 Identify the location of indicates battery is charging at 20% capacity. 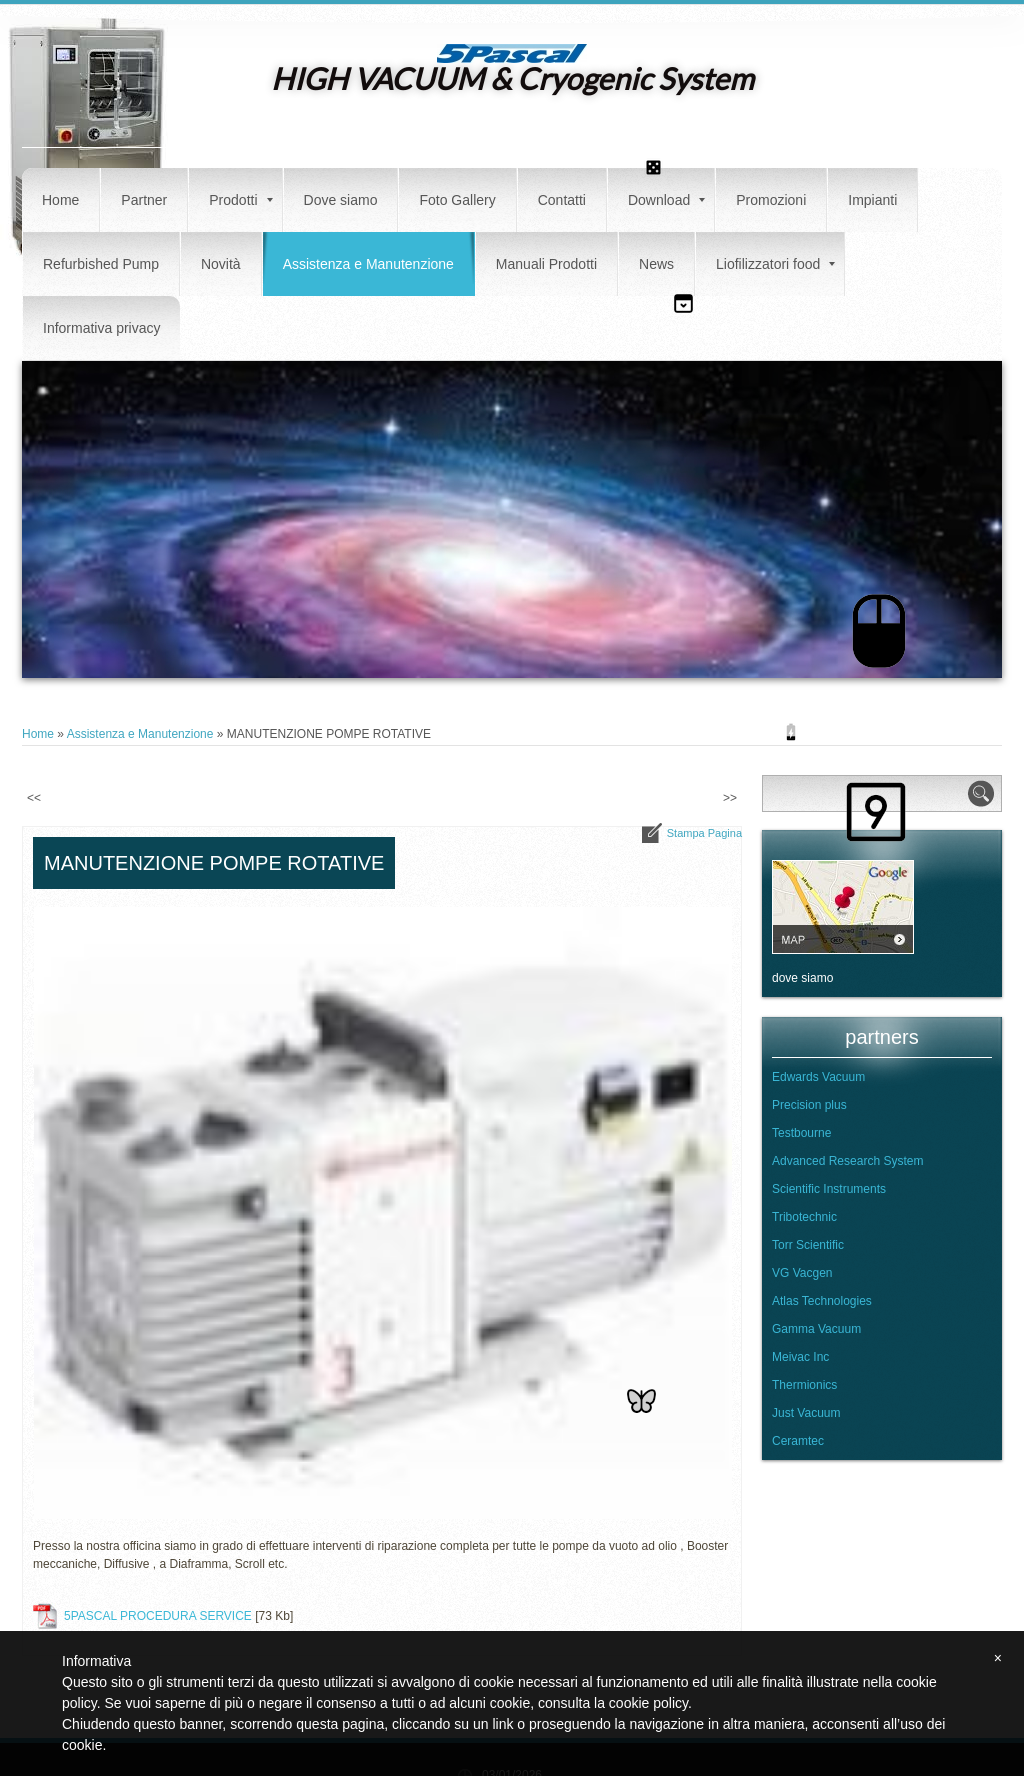
(791, 732).